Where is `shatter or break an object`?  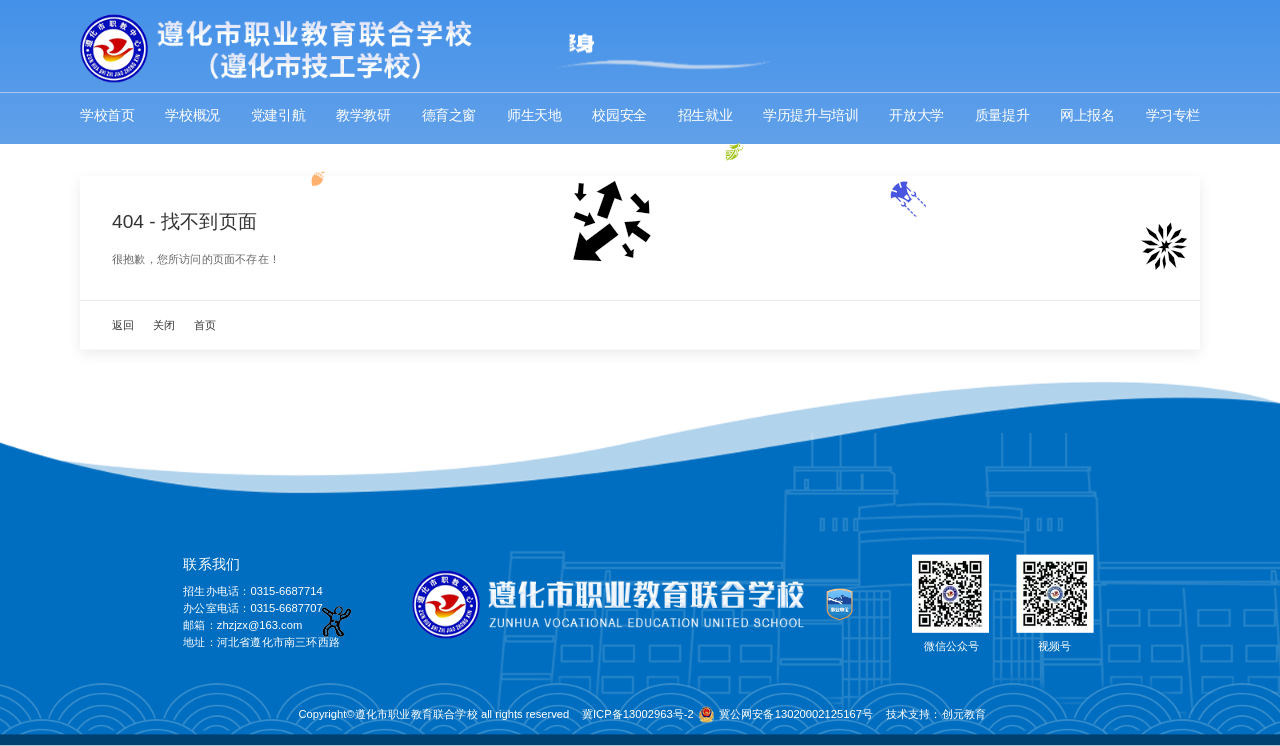 shatter or break an object is located at coordinates (1164, 246).